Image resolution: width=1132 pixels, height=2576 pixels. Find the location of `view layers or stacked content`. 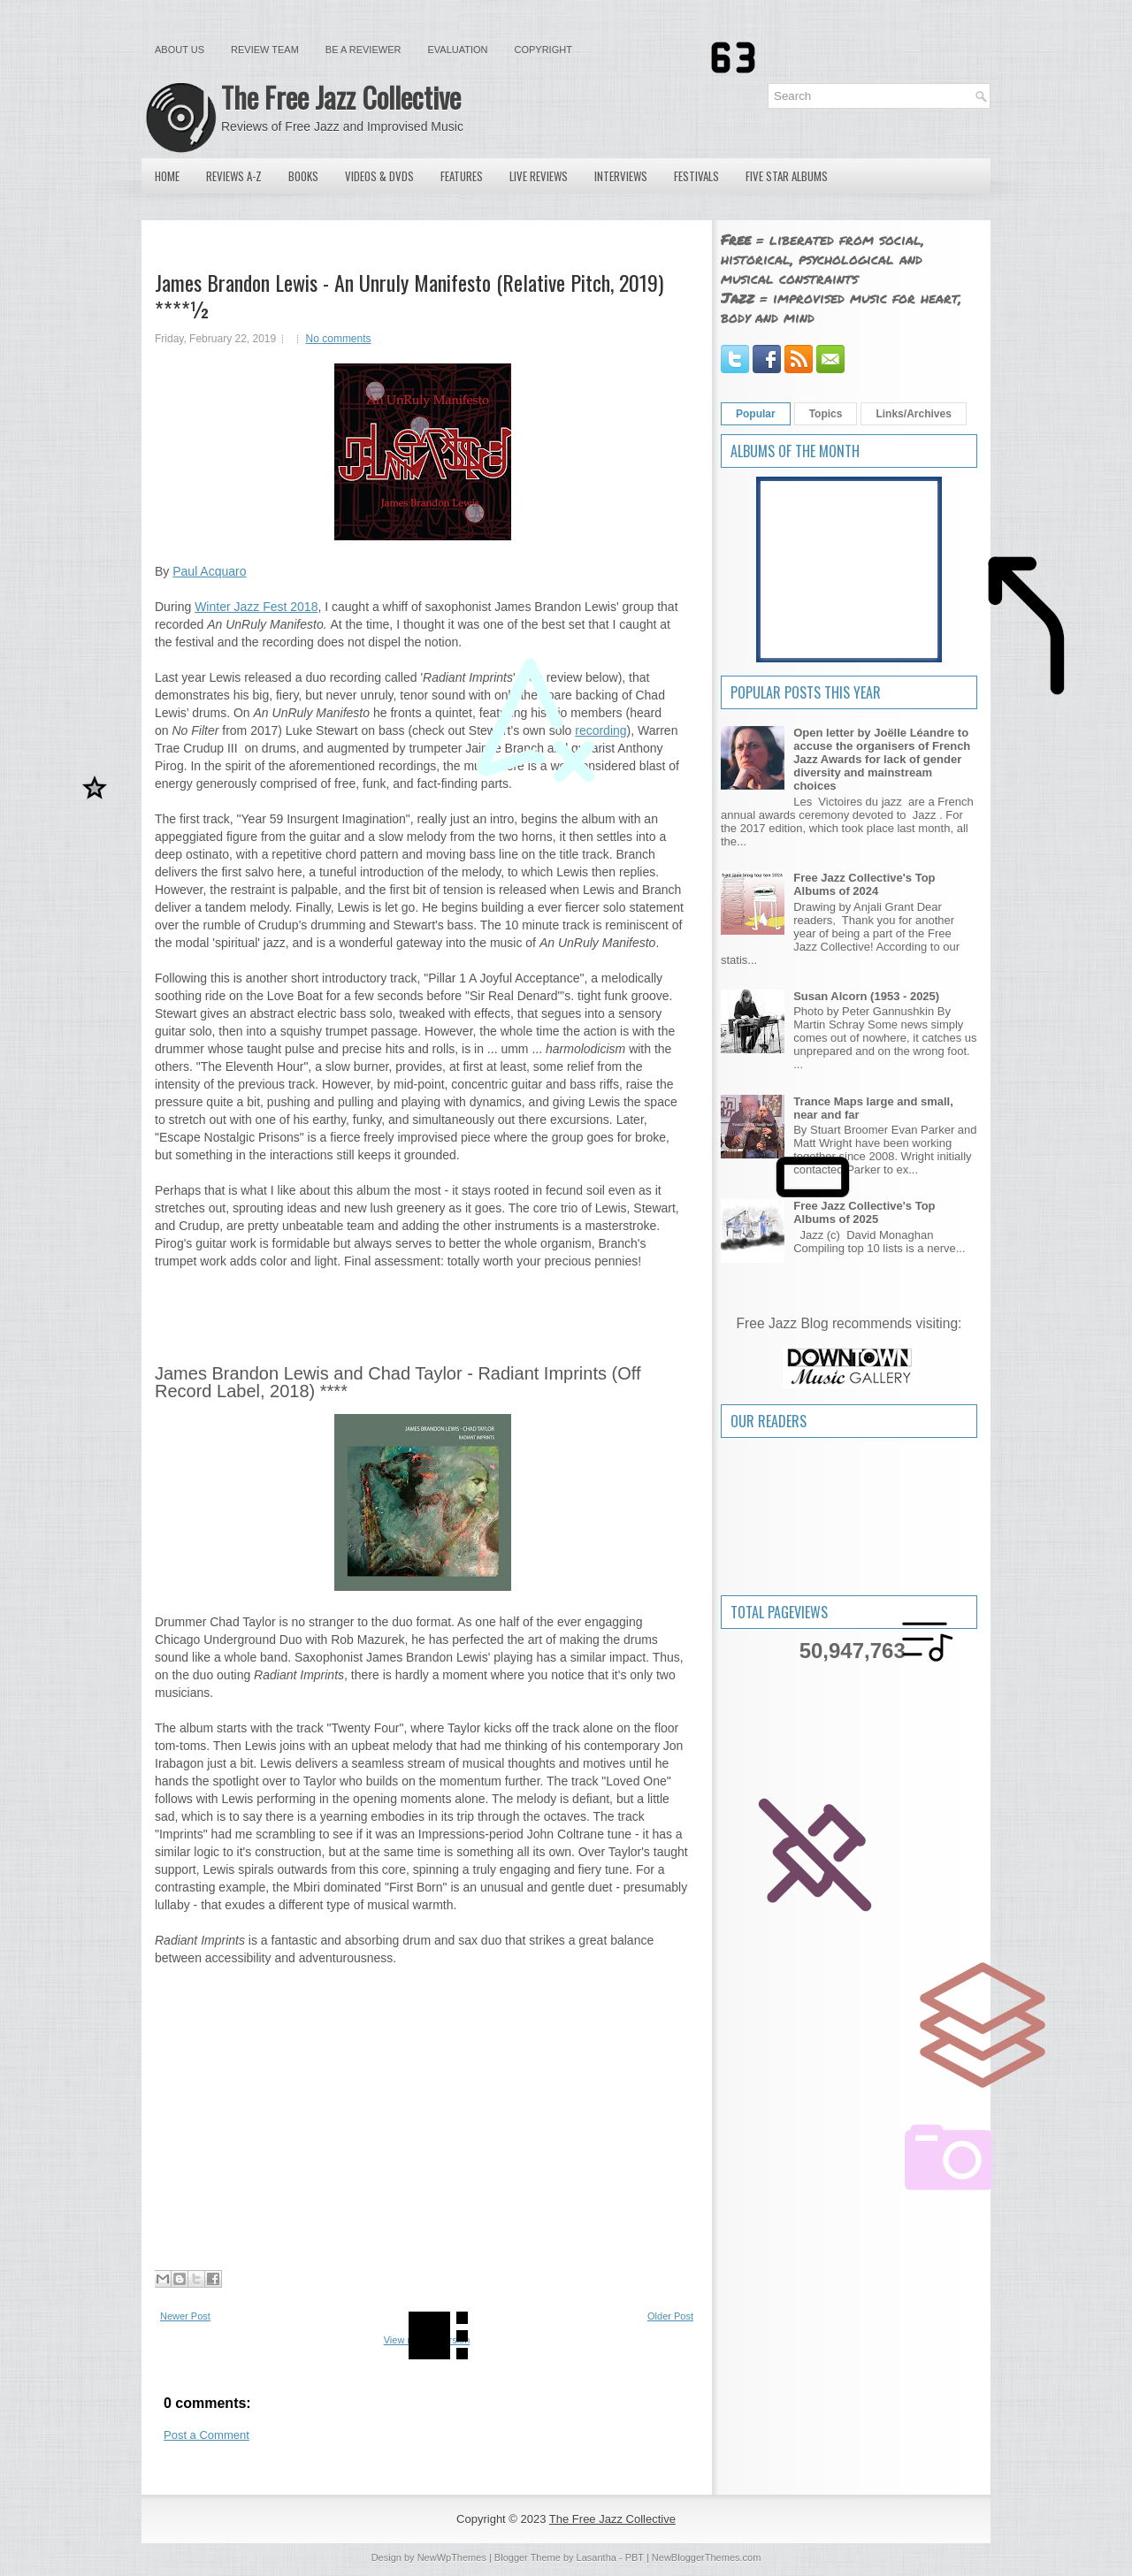

view layers or stacked content is located at coordinates (983, 2025).